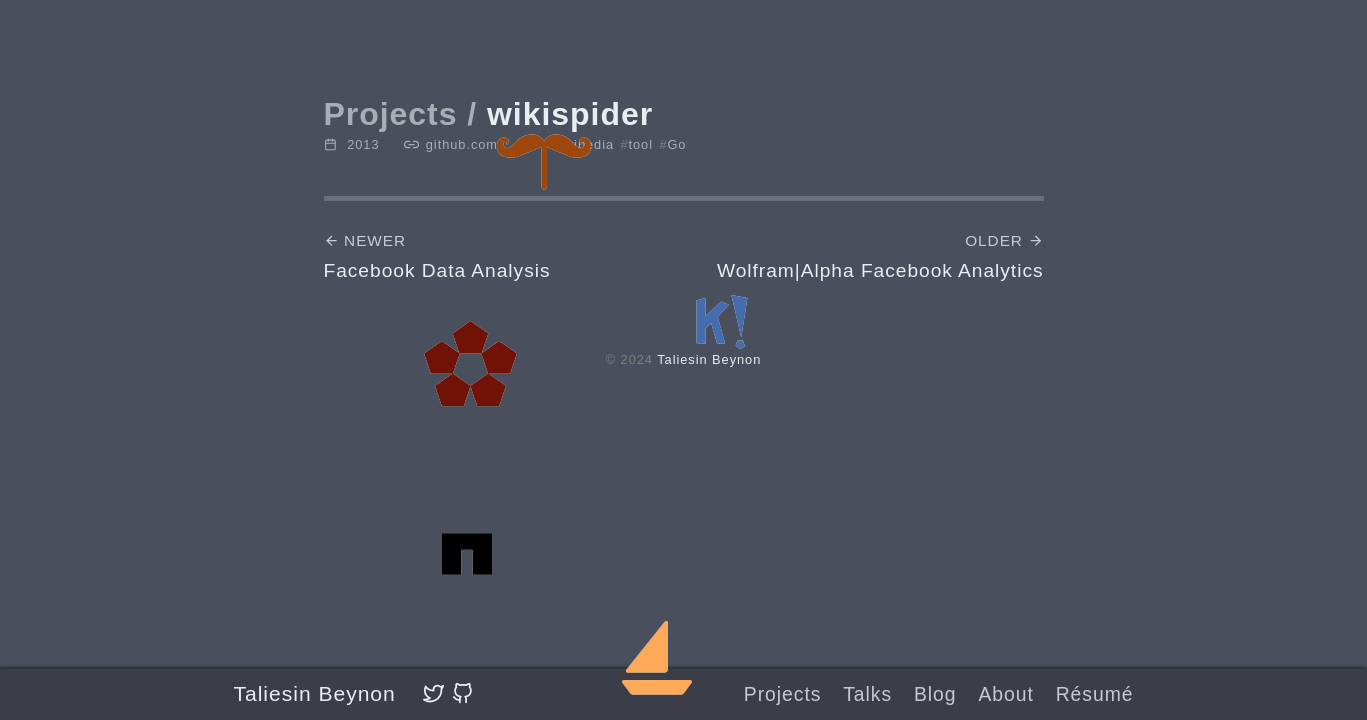  What do you see at coordinates (470, 363) in the screenshot?
I see `rootssage app or service logo` at bounding box center [470, 363].